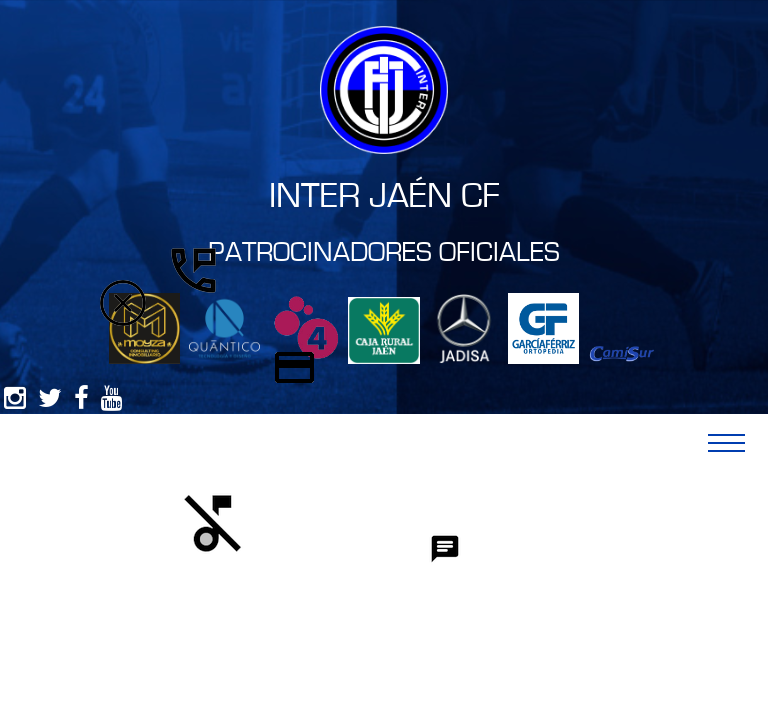 This screenshot has width=768, height=720. Describe the element at coordinates (193, 270) in the screenshot. I see `access voicemail or phone messages` at that location.